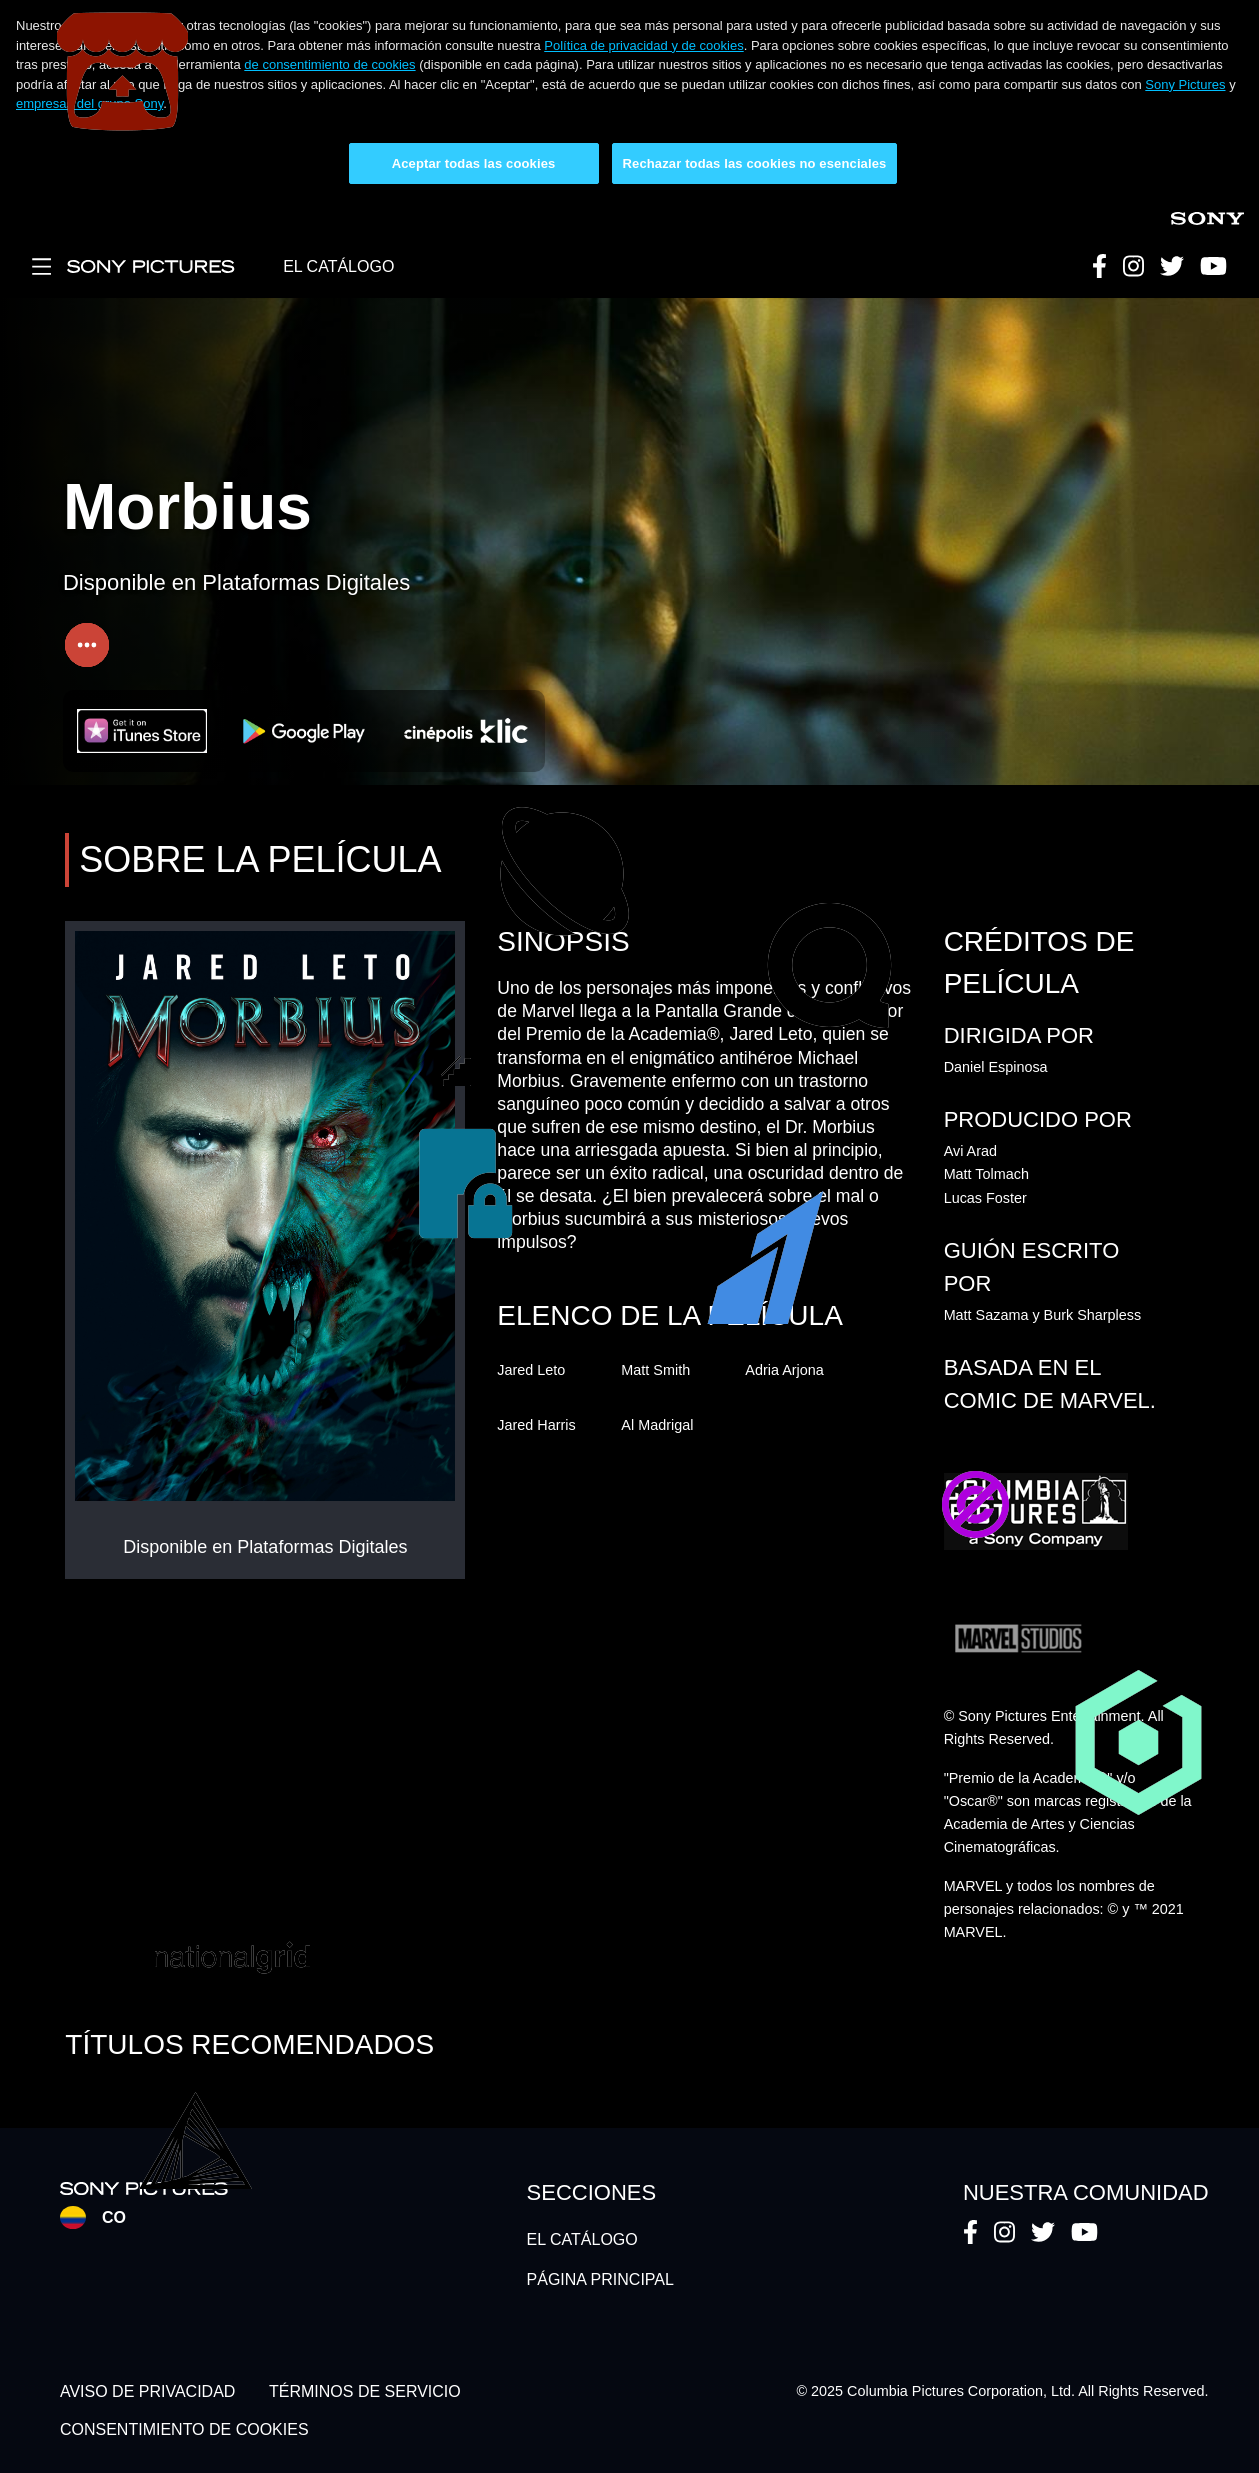 This screenshot has width=1259, height=2473. What do you see at coordinates (122, 71) in the screenshot?
I see `visit itch.io indie game marketplace` at bounding box center [122, 71].